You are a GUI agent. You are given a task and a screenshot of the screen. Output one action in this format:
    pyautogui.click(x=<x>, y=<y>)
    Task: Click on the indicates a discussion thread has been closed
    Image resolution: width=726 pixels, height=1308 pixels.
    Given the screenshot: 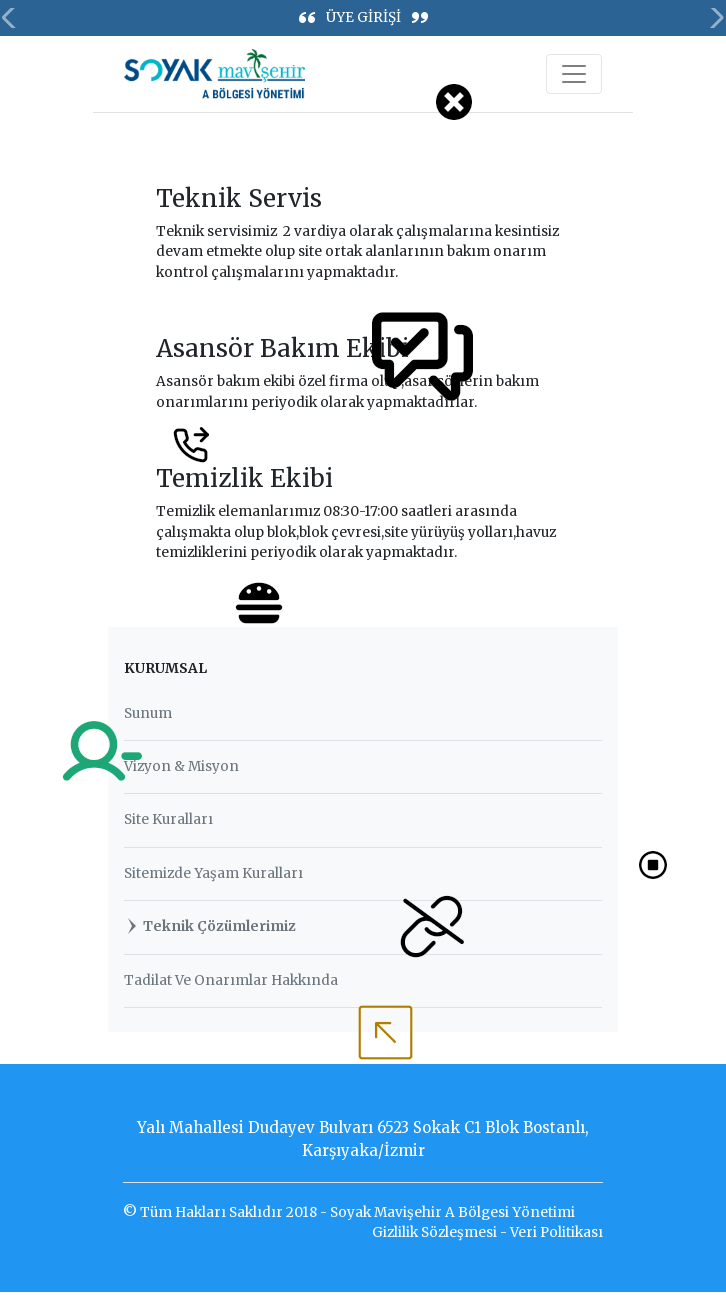 What is the action you would take?
    pyautogui.click(x=422, y=356)
    